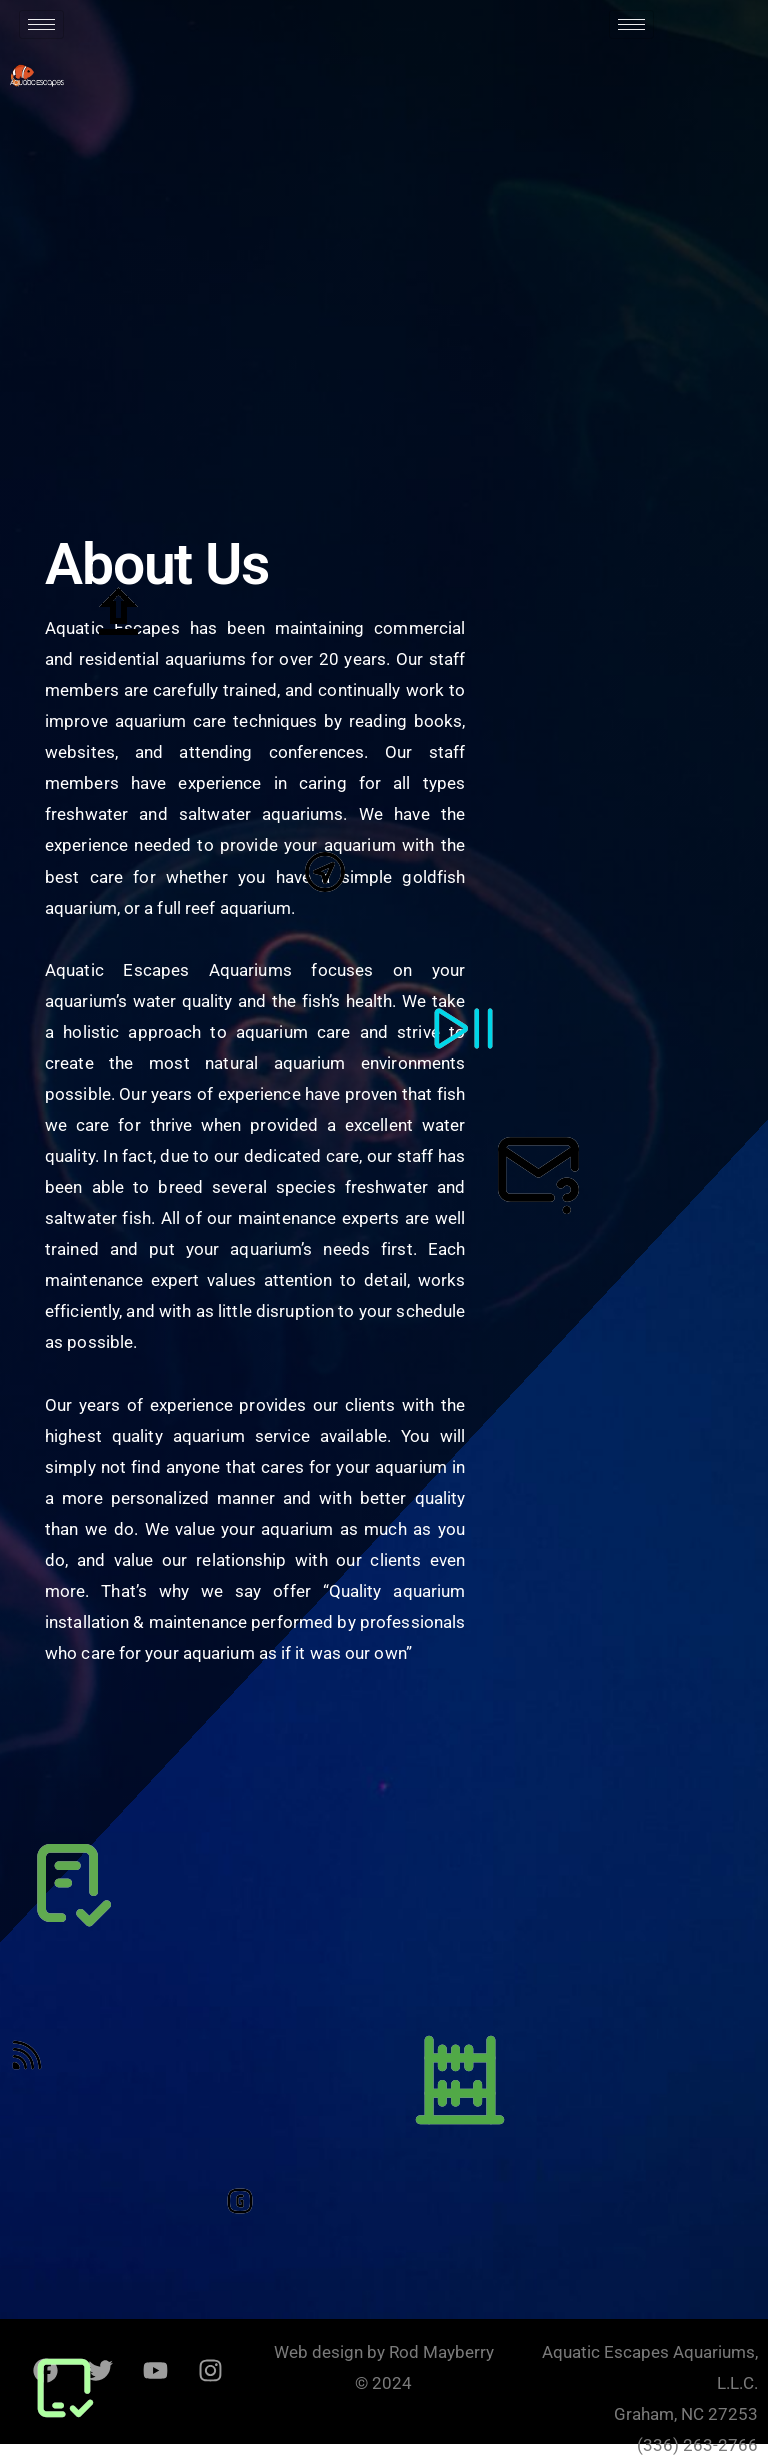 Image resolution: width=768 pixels, height=2461 pixels. I want to click on access calculator or counting tool, so click(460, 2080).